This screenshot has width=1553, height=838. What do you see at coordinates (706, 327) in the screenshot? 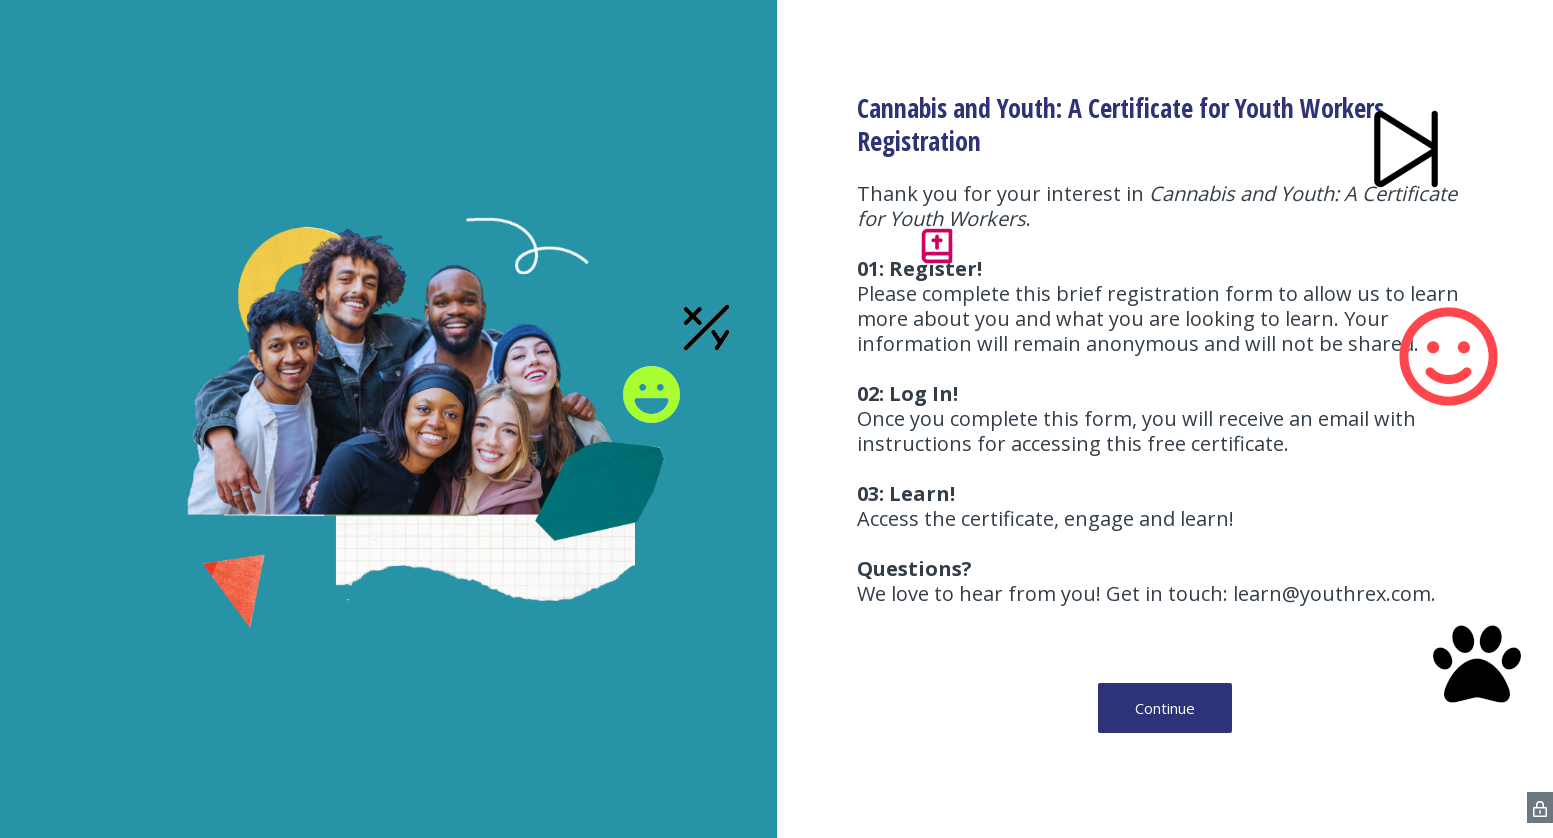
I see `perform division calculation` at bounding box center [706, 327].